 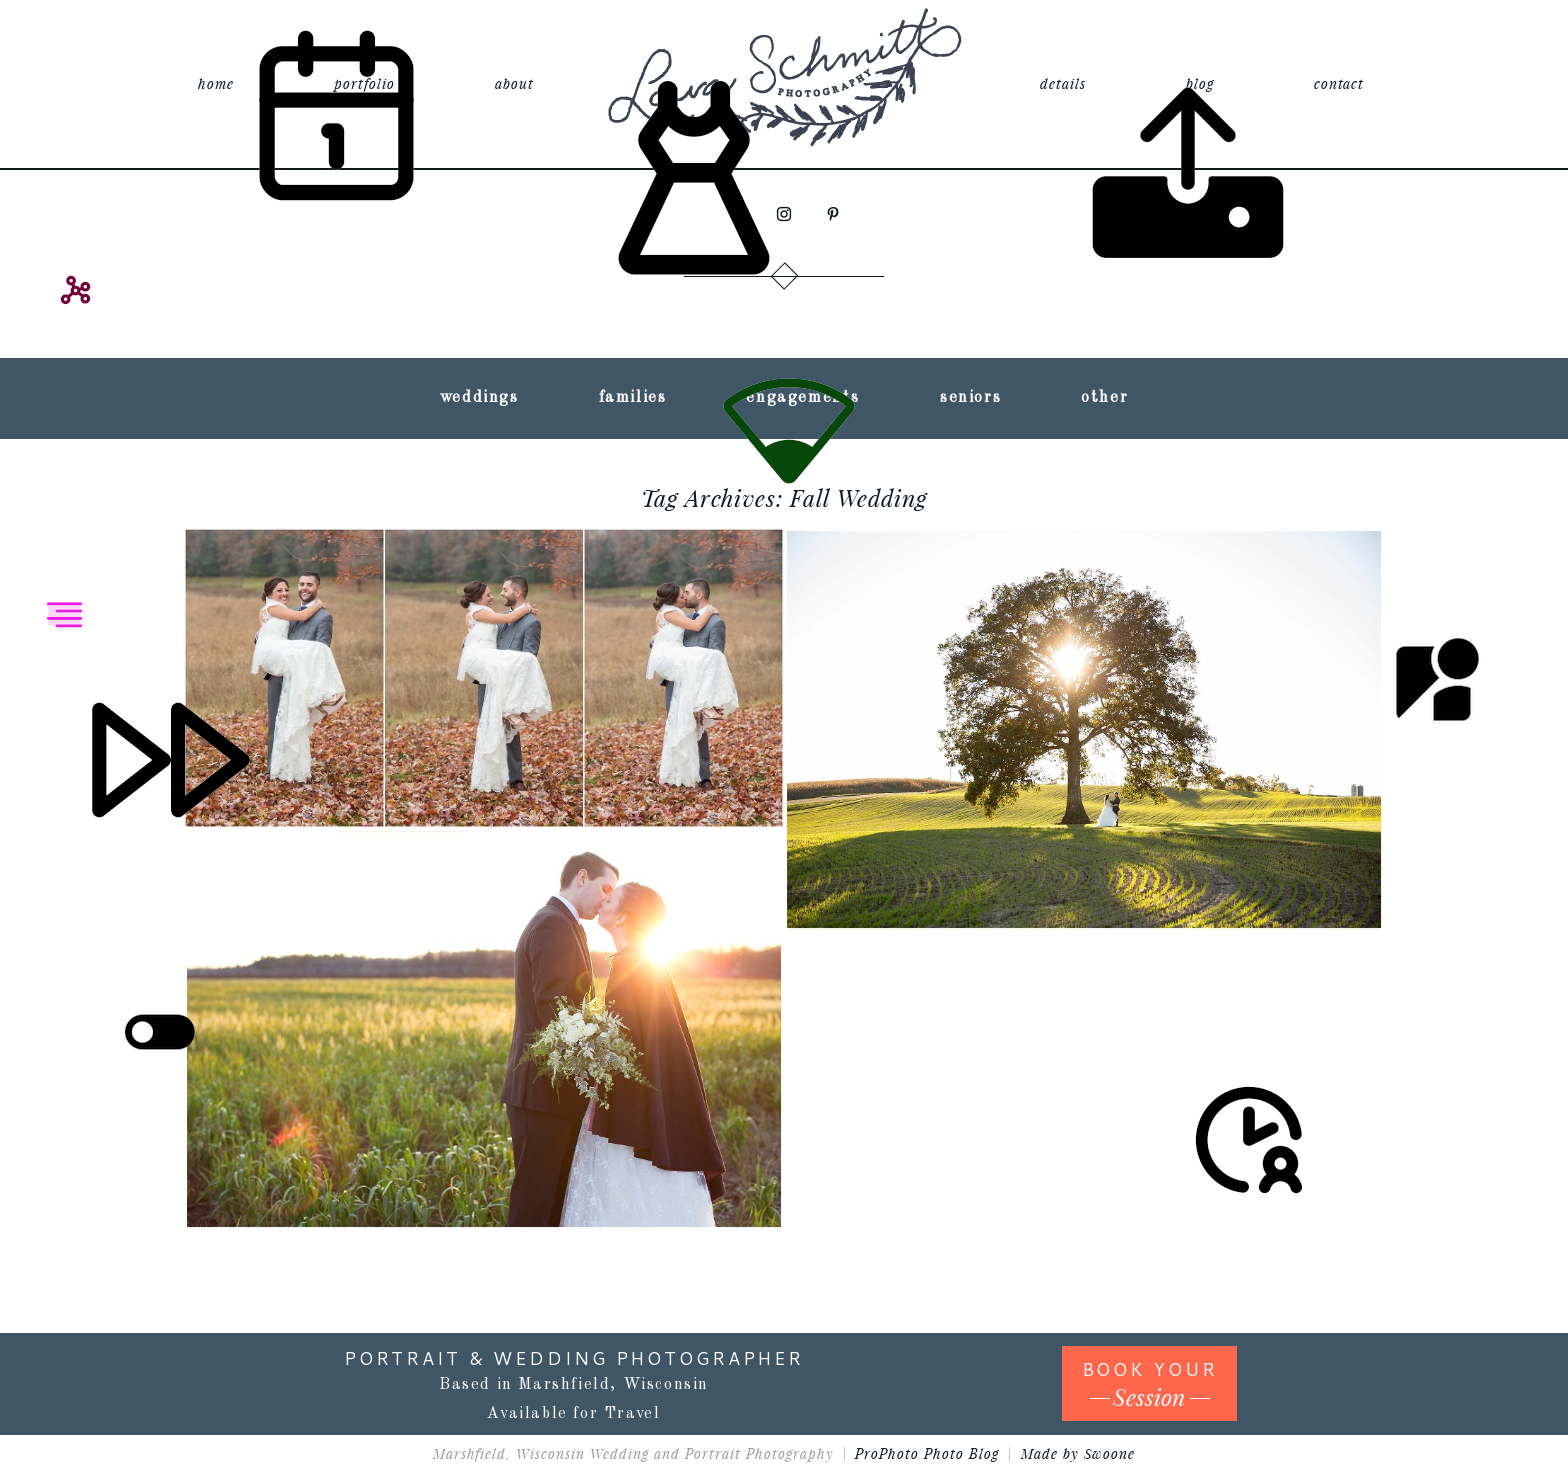 I want to click on view user's time or activity history, so click(x=1249, y=1140).